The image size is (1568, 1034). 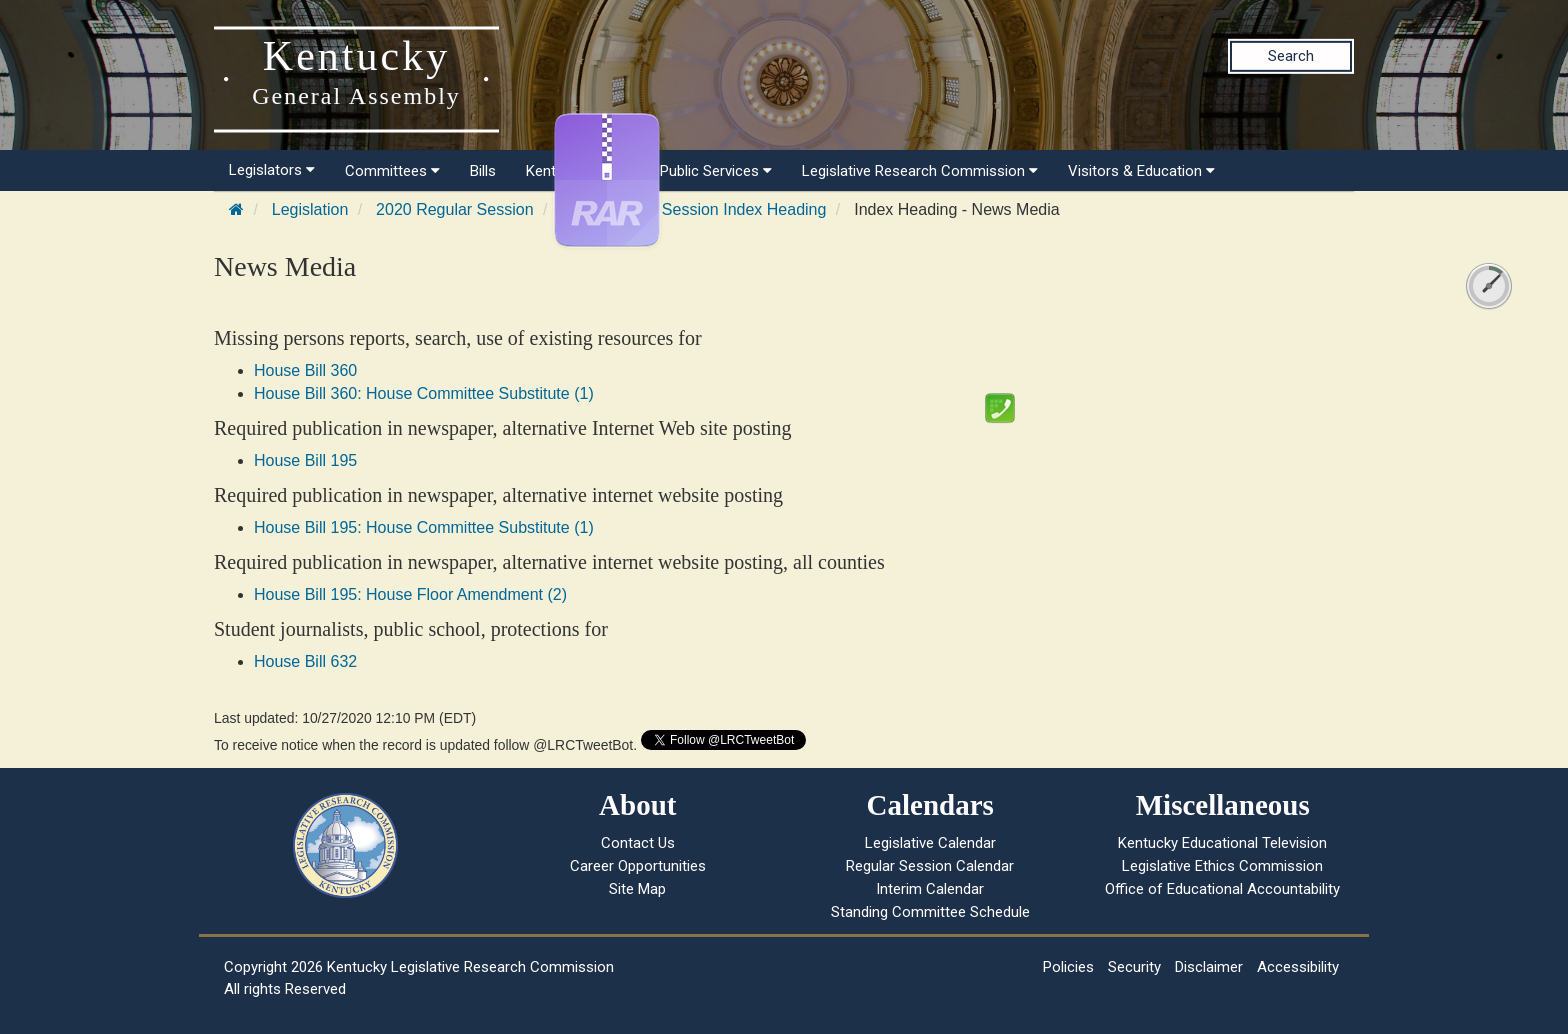 I want to click on open sysprof system profiler, so click(x=1489, y=286).